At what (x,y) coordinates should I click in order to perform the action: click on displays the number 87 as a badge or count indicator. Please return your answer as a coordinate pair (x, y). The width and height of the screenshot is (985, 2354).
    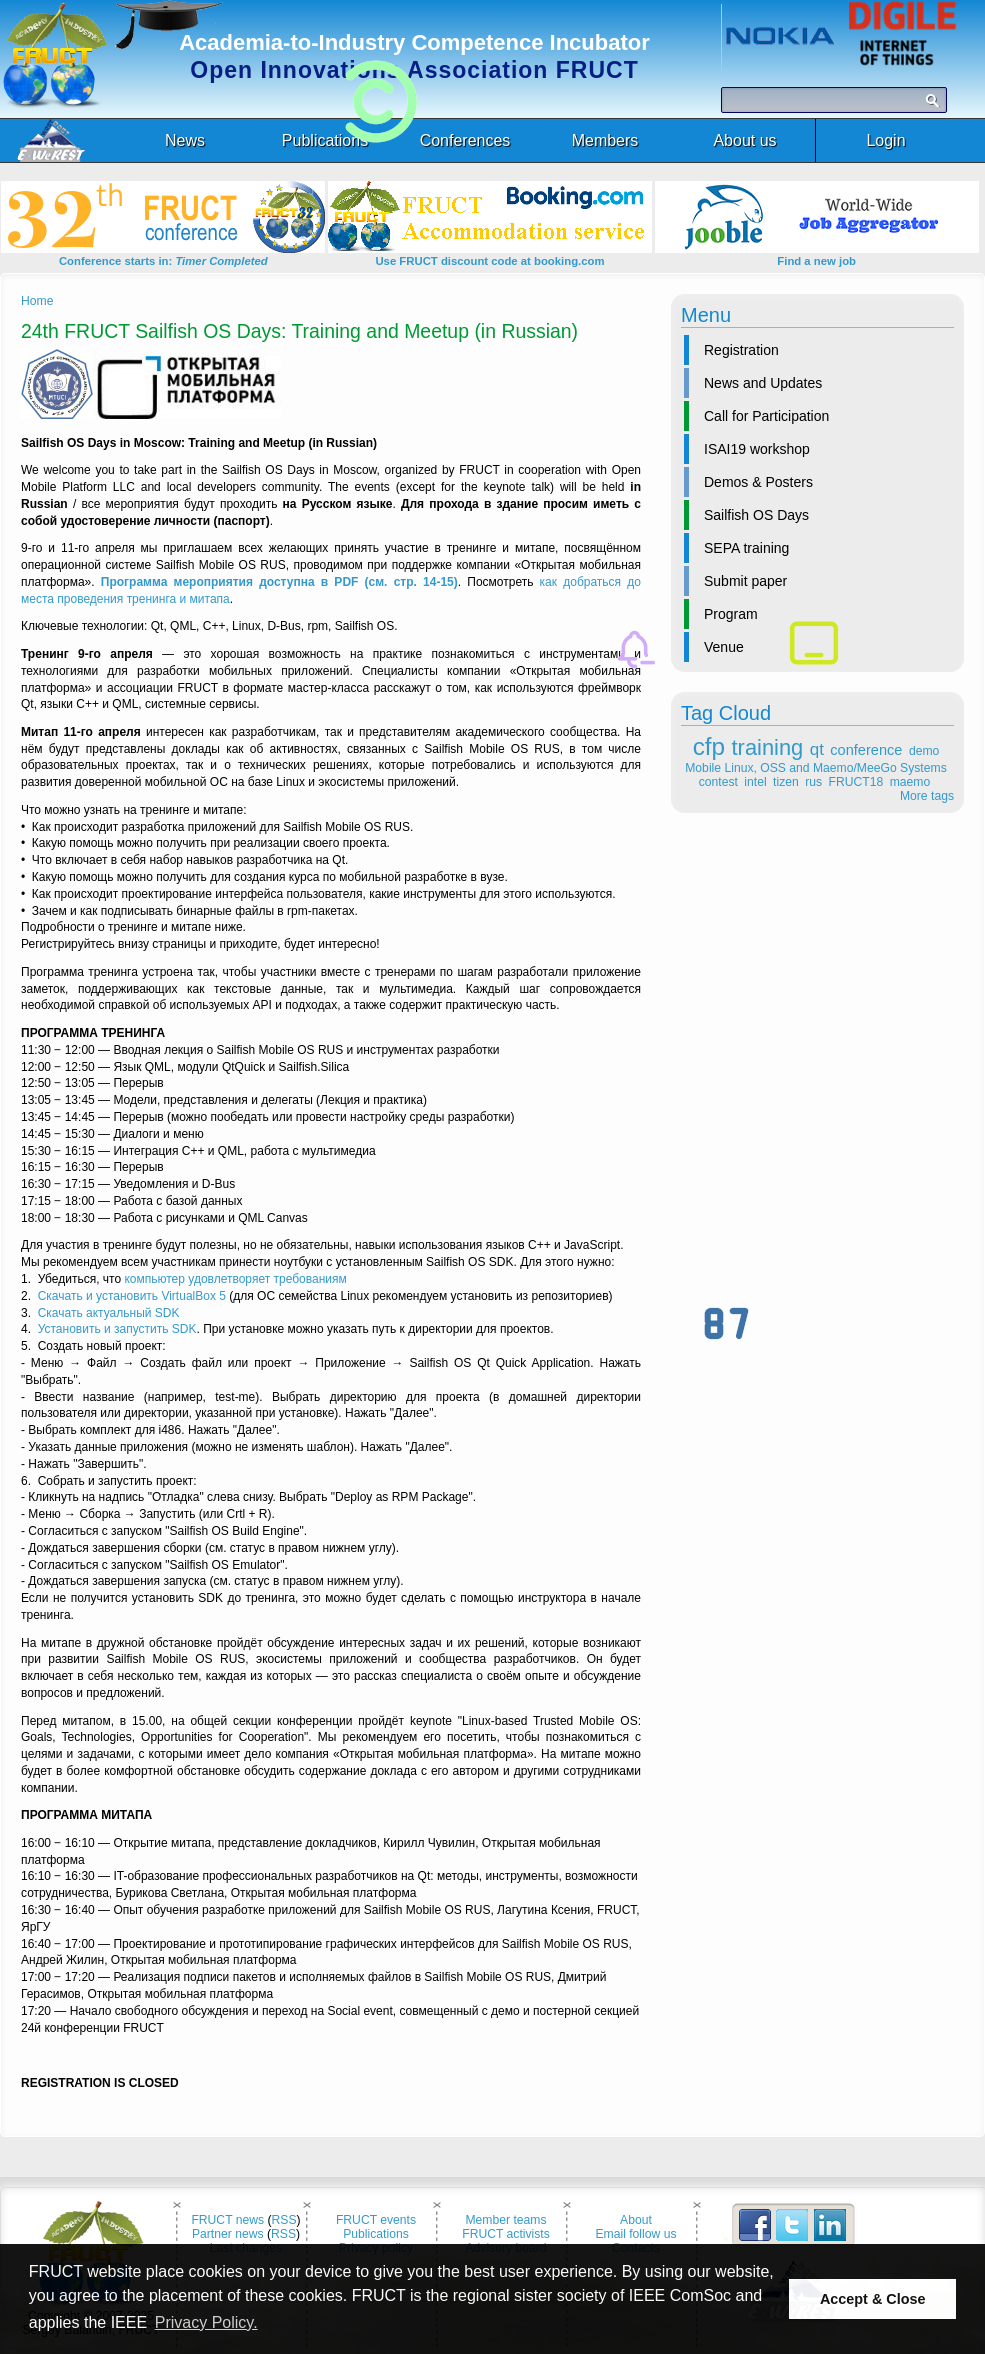
    Looking at the image, I should click on (726, 1323).